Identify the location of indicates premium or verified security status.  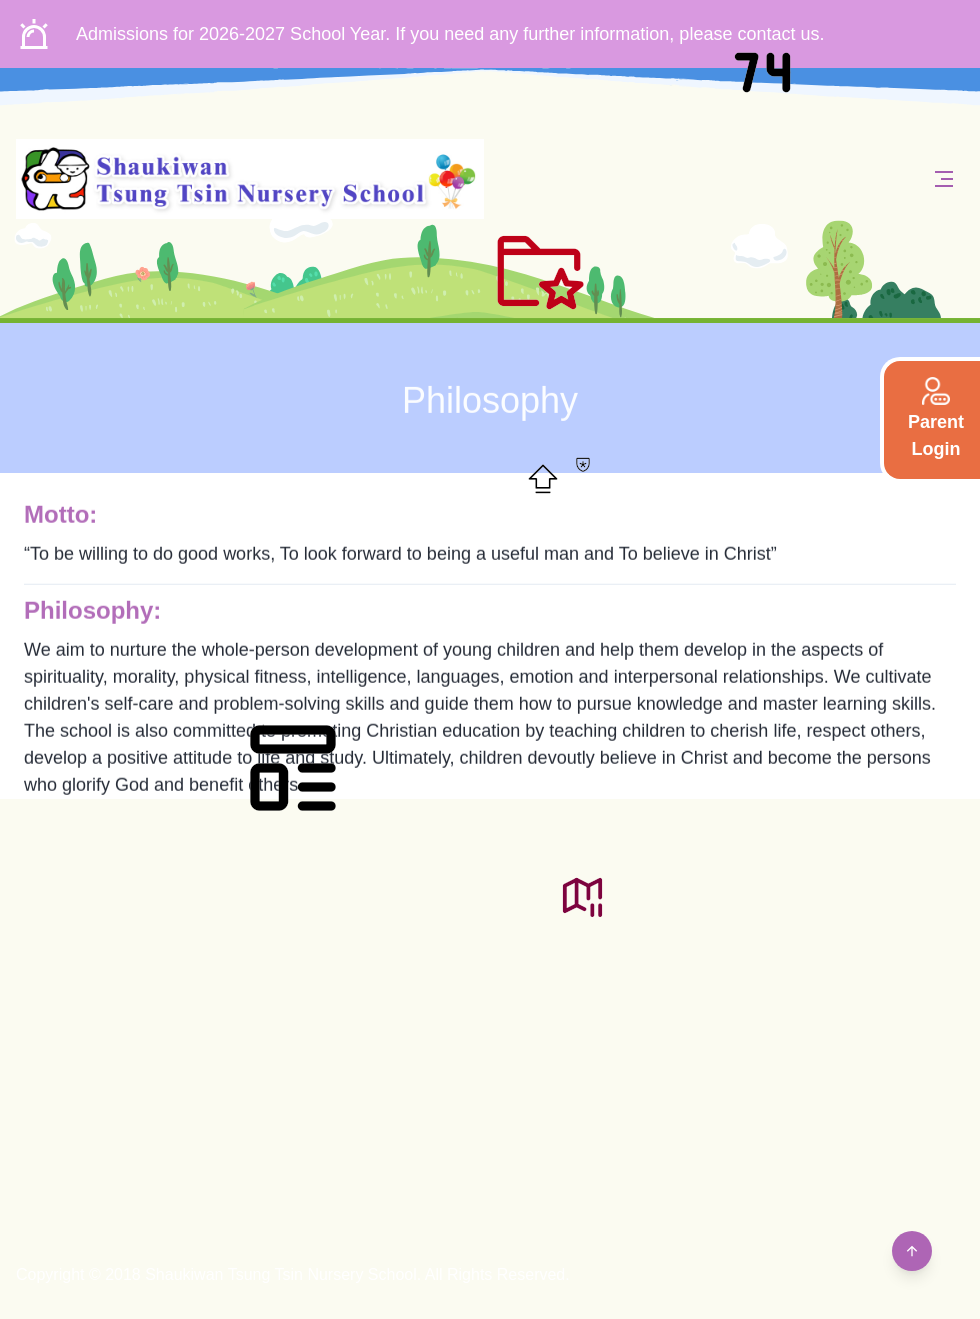
(583, 464).